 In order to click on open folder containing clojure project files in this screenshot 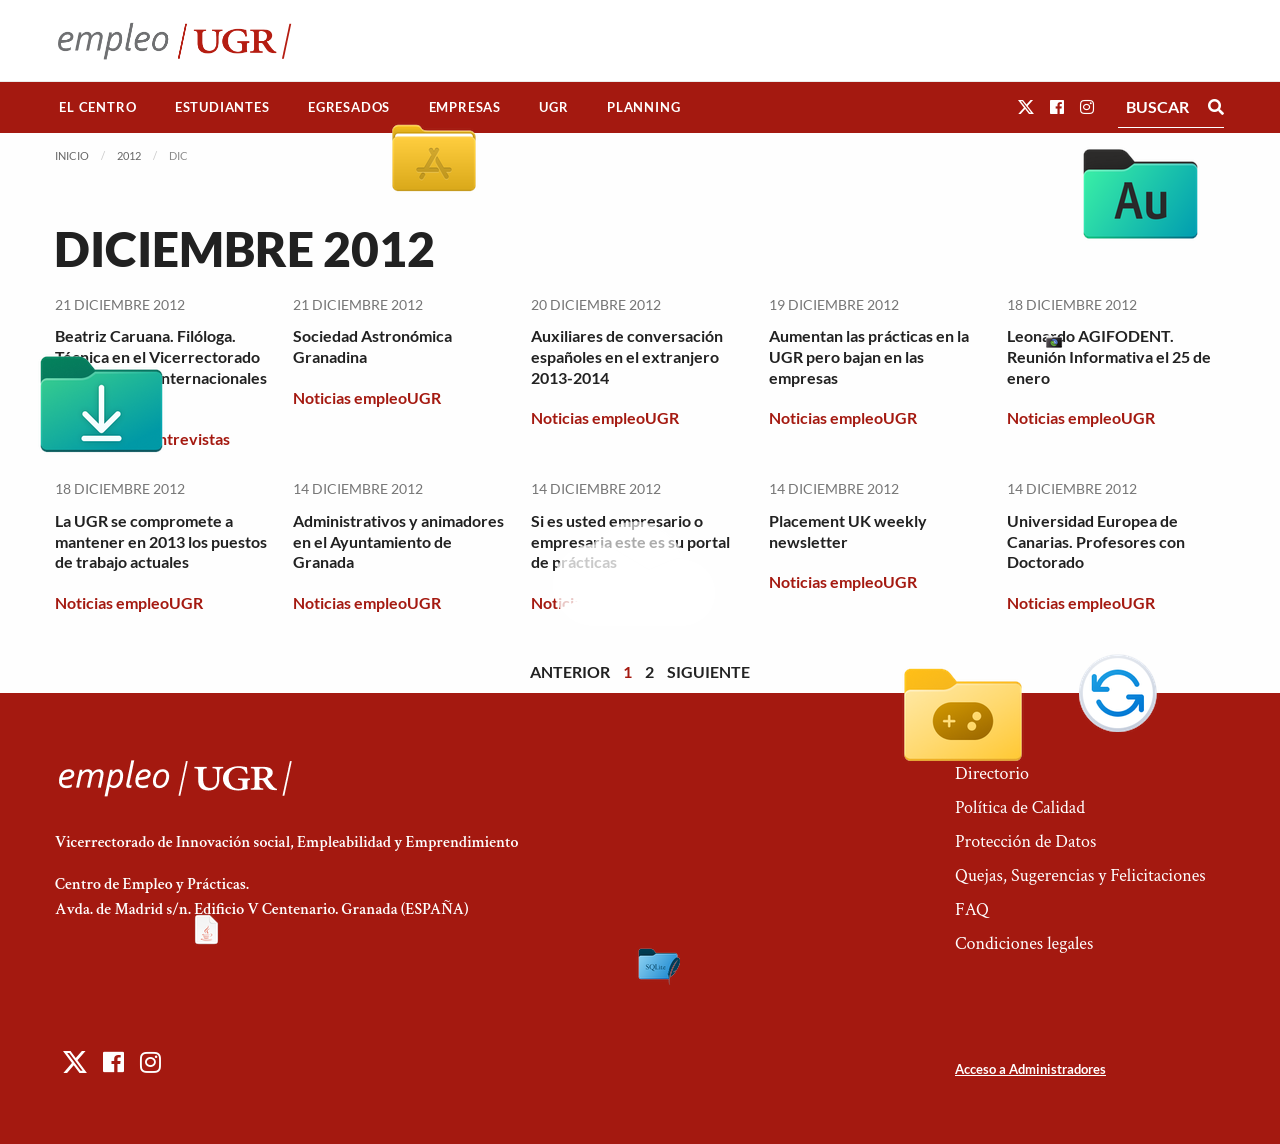, I will do `click(1054, 342)`.